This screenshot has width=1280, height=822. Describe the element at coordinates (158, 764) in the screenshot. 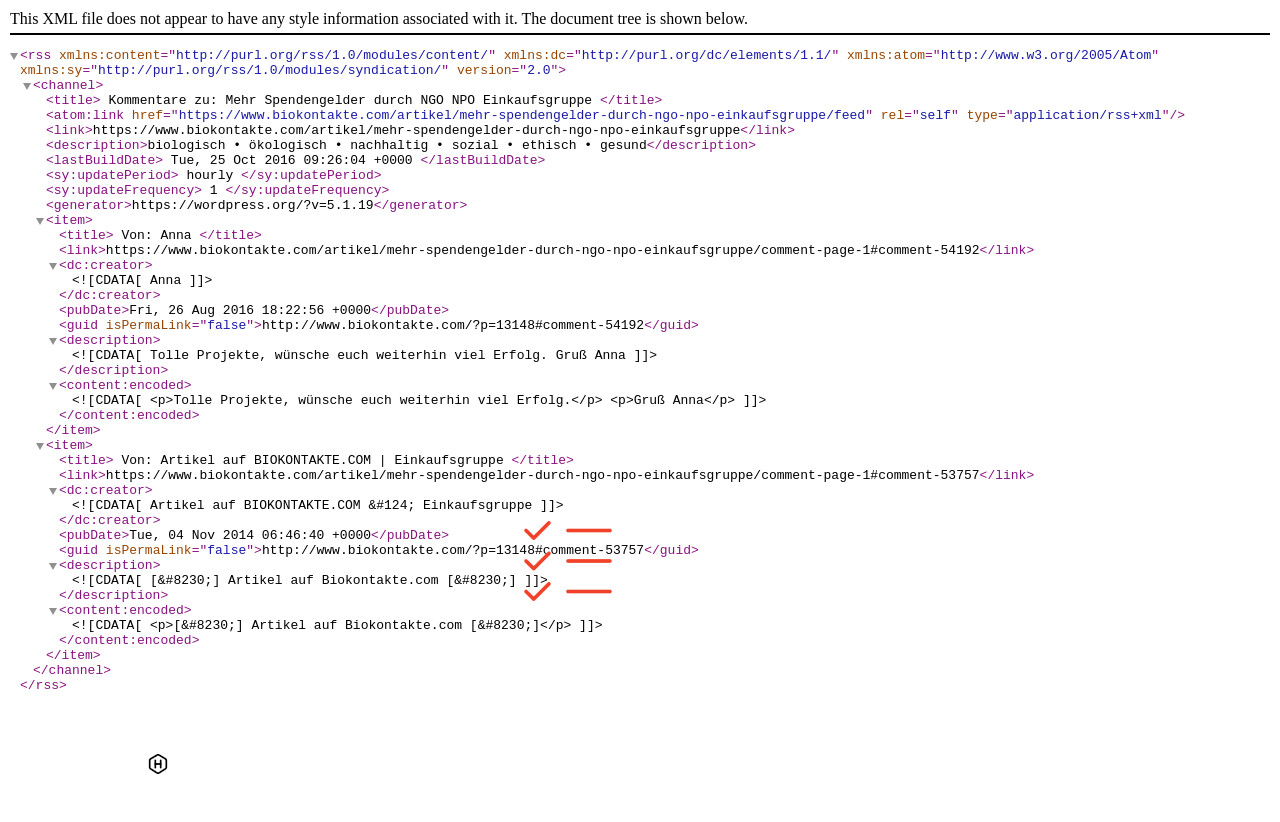

I see `open Hexo blogging framework` at that location.